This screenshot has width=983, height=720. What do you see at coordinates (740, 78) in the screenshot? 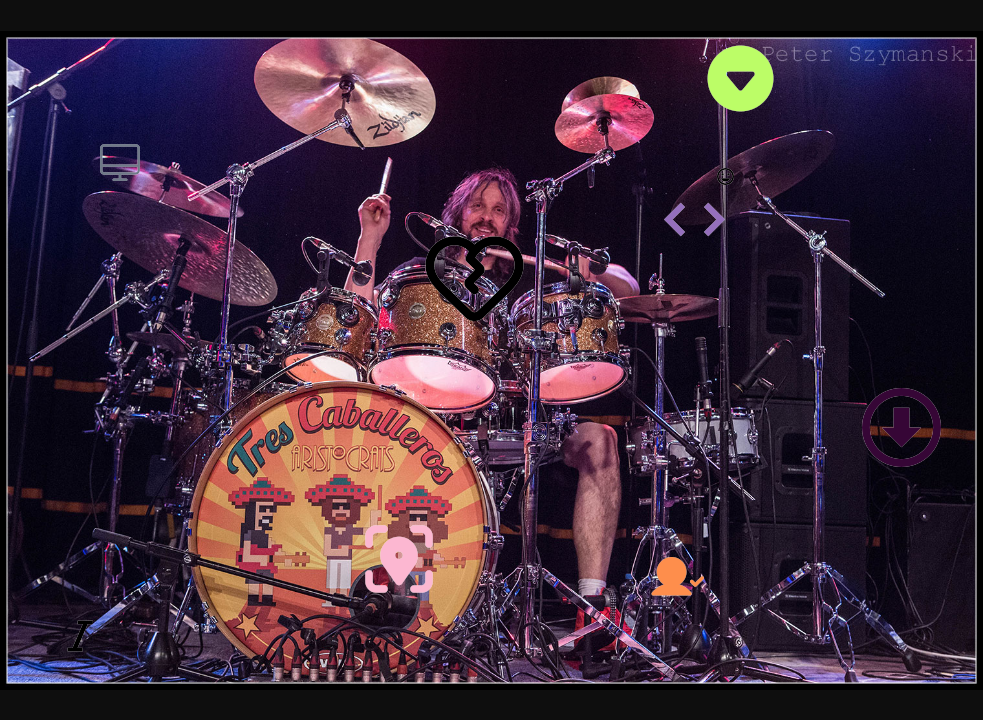
I see `expand dropdown menu` at bounding box center [740, 78].